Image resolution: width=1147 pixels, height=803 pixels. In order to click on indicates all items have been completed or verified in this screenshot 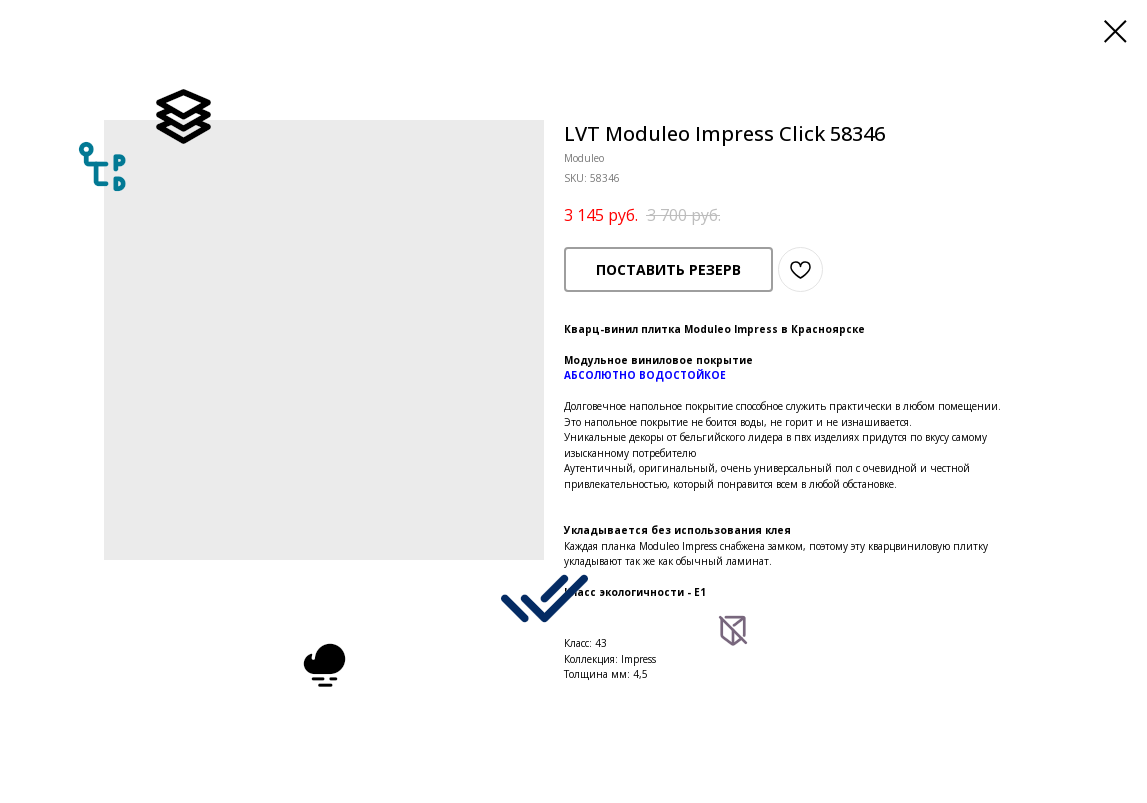, I will do `click(544, 598)`.